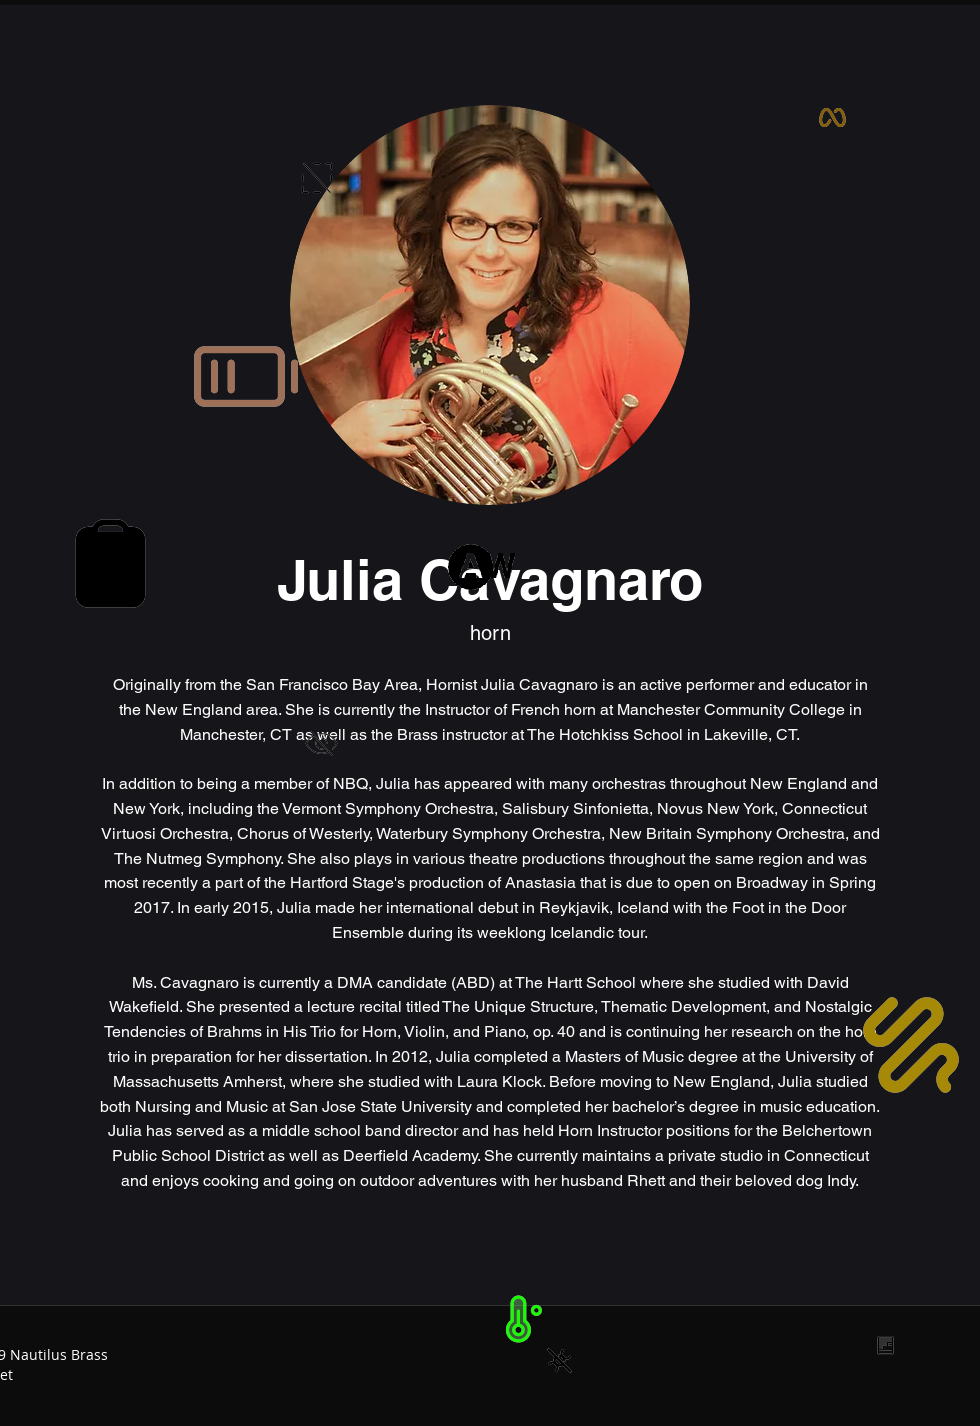 This screenshot has height=1426, width=980. Describe the element at coordinates (482, 567) in the screenshot. I see `enable auto white balance` at that location.